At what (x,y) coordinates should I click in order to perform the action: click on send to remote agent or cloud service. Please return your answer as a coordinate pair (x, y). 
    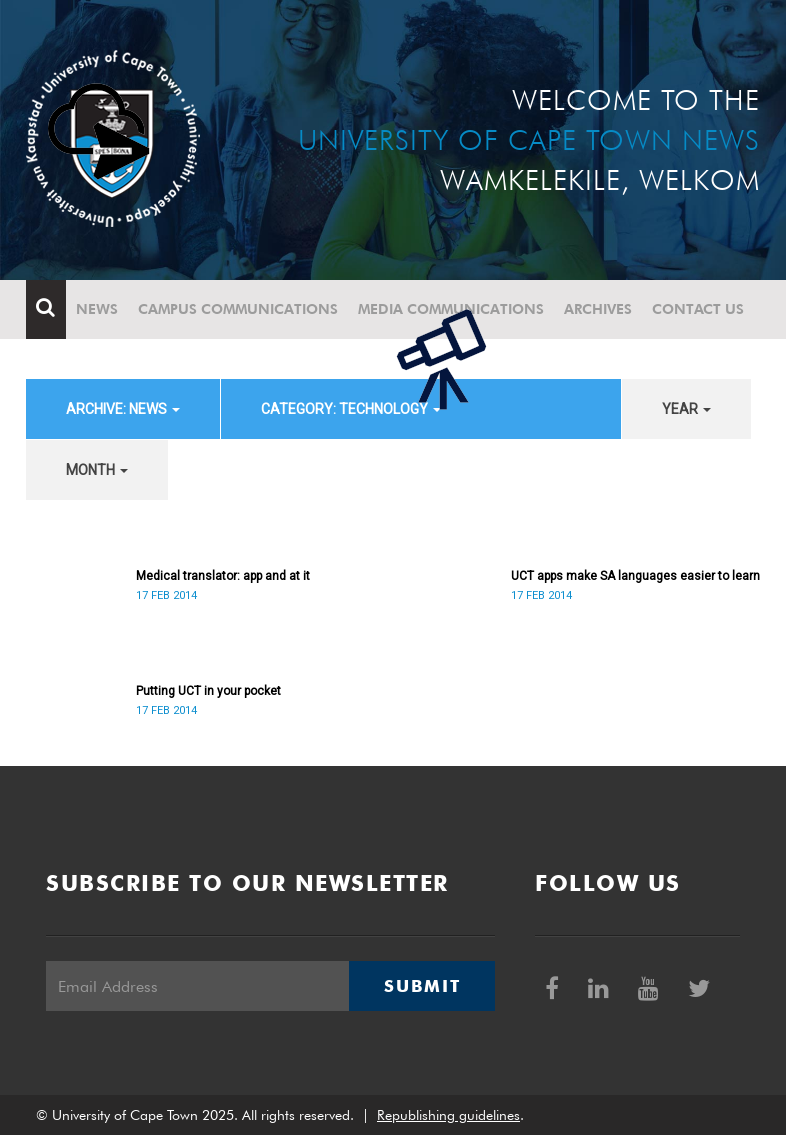
    Looking at the image, I should click on (99, 128).